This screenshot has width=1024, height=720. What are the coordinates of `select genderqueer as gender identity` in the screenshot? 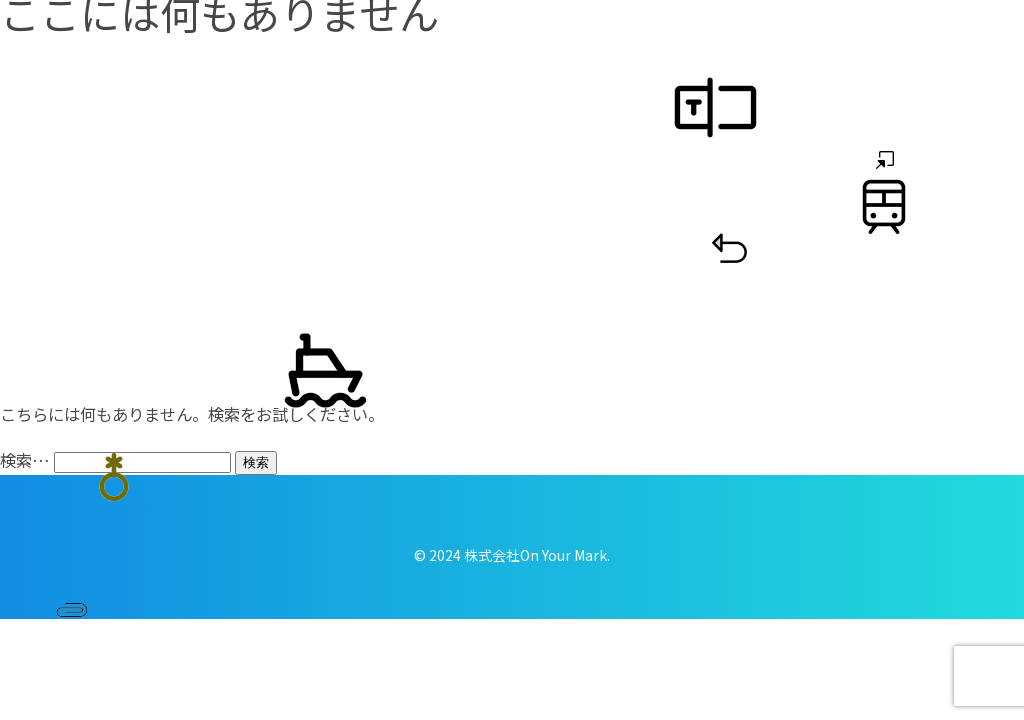 It's located at (114, 477).